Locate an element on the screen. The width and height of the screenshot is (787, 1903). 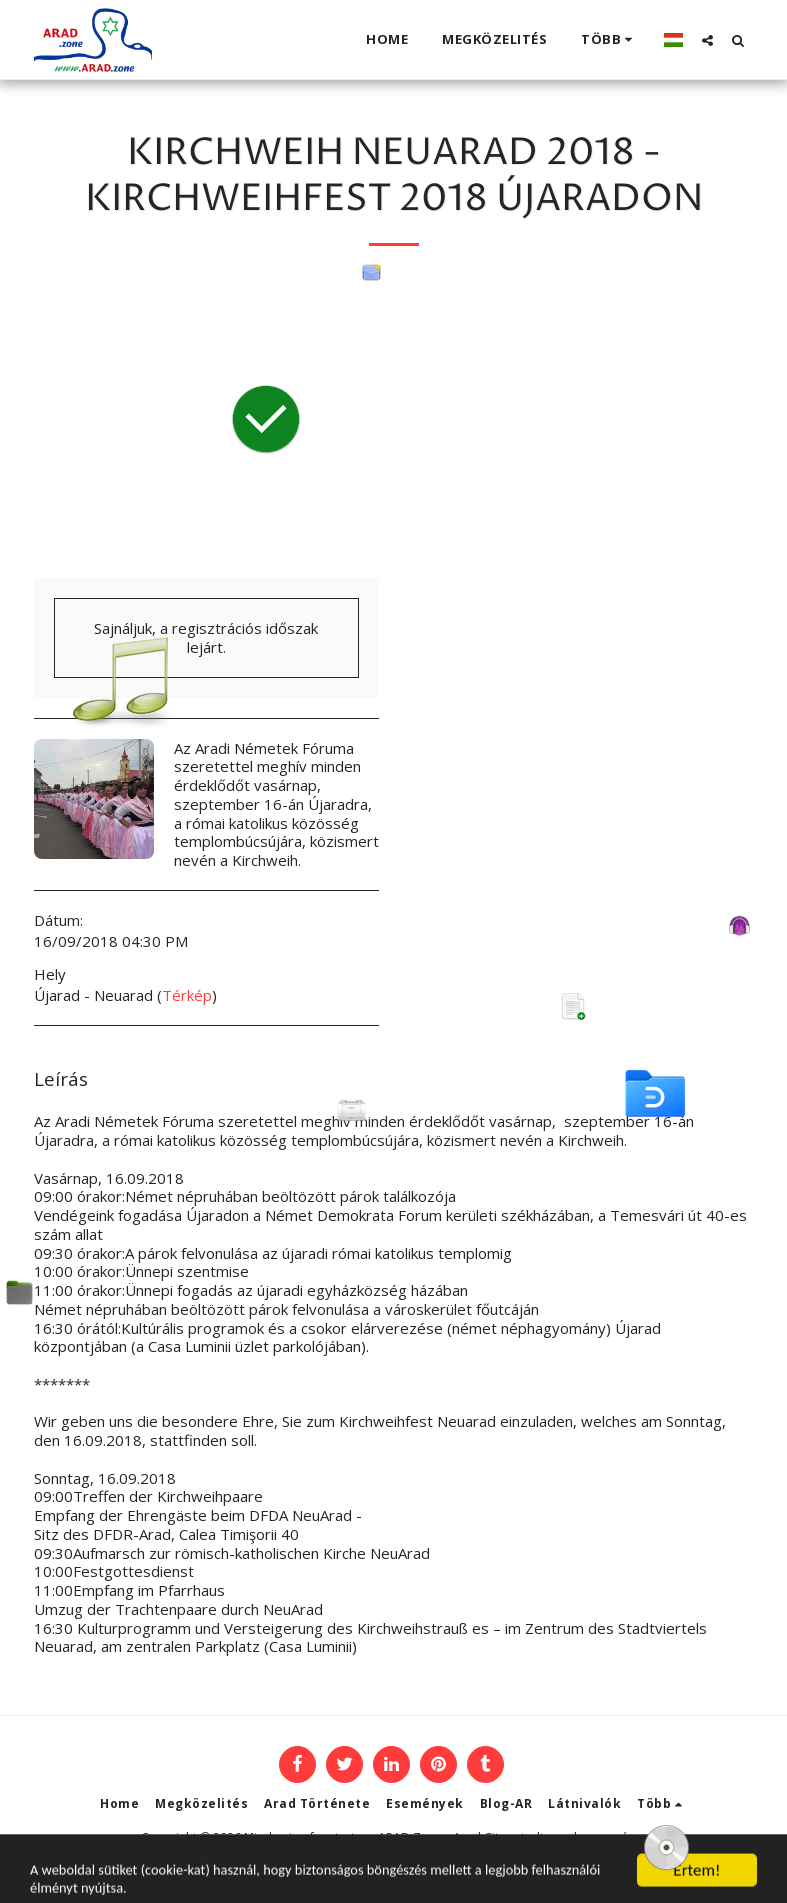
indicates a default or selected item is located at coordinates (266, 419).